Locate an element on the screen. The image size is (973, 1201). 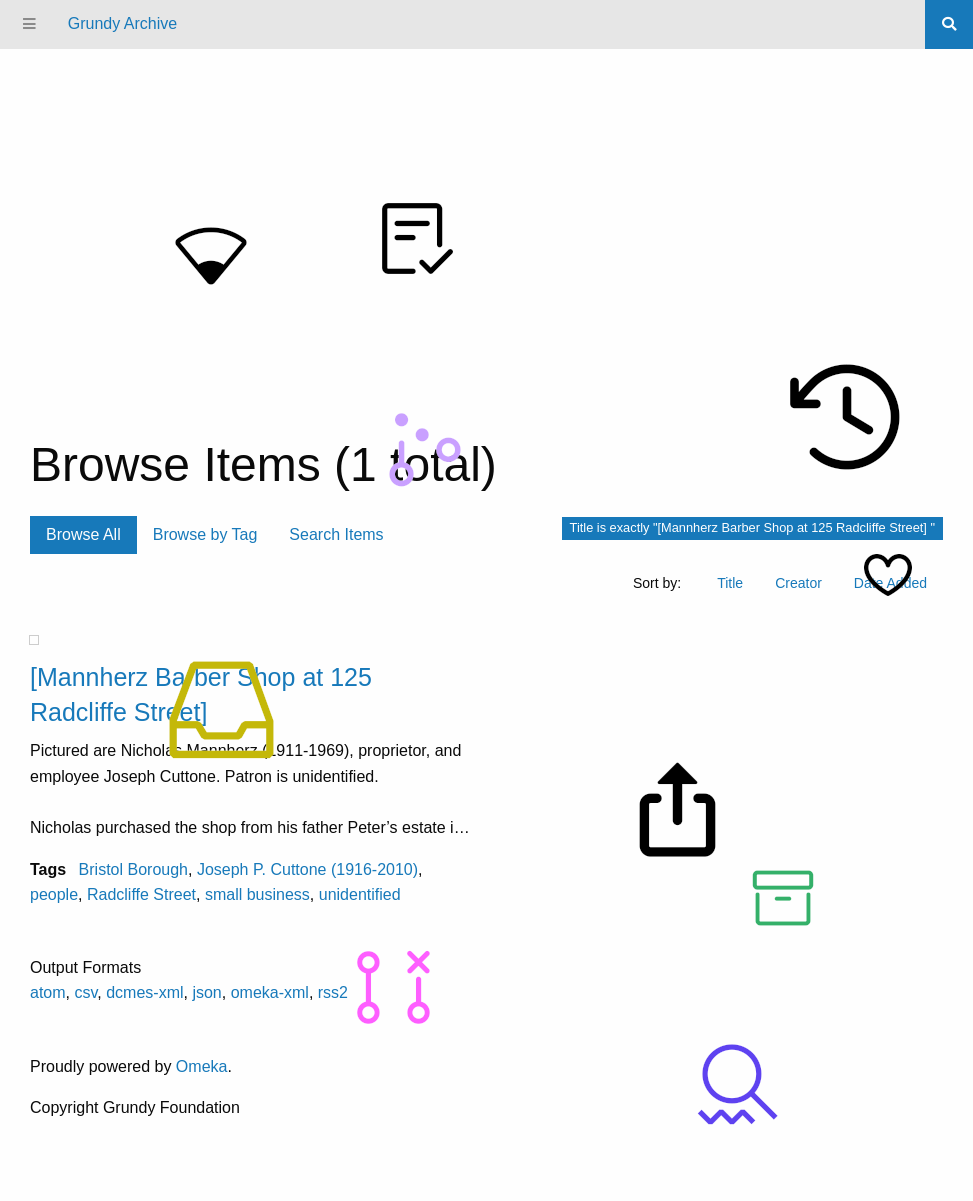
indicates a closed or rejected pull request is located at coordinates (393, 987).